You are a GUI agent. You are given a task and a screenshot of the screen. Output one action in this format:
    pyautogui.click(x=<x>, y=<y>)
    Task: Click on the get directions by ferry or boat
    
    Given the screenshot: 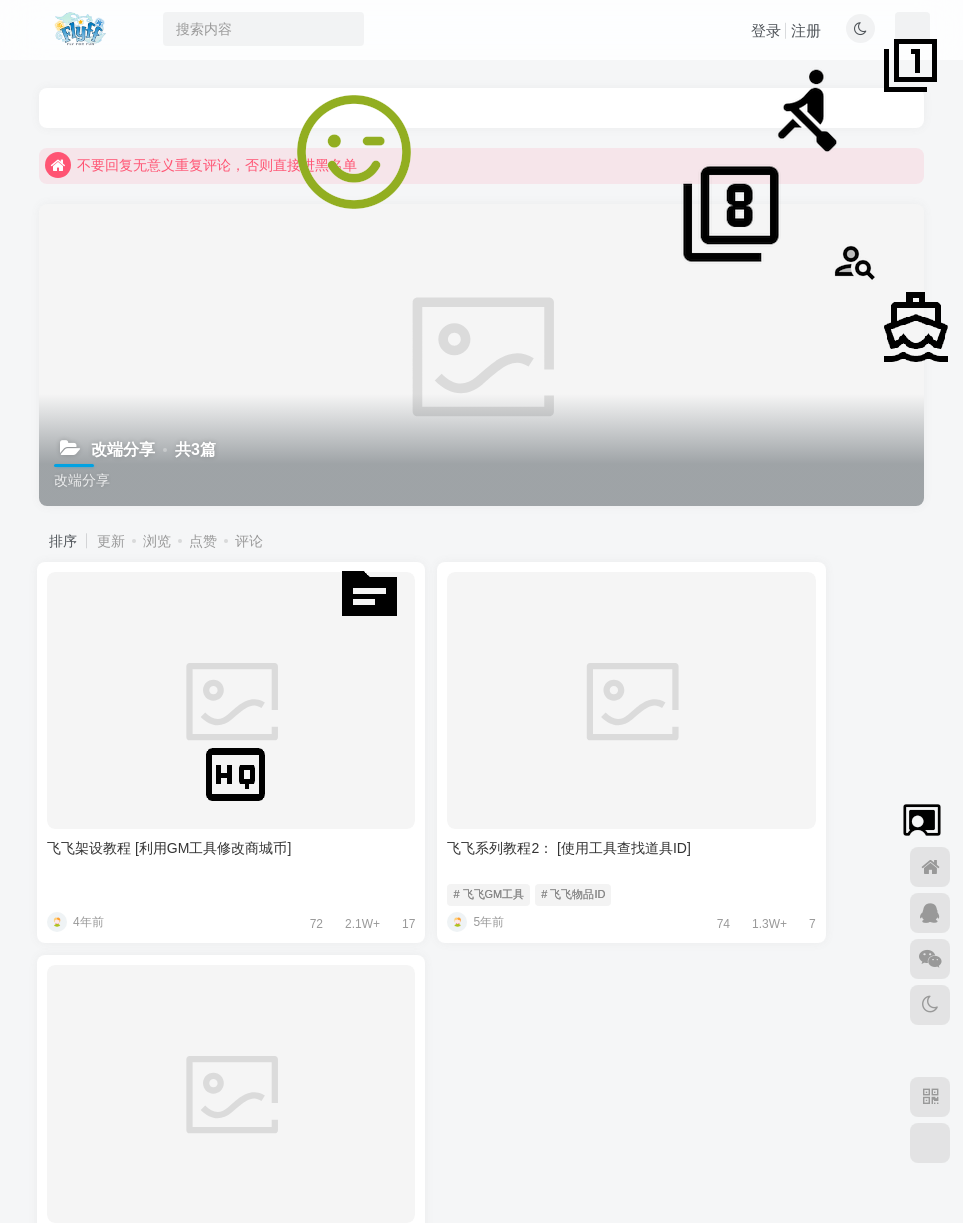 What is the action you would take?
    pyautogui.click(x=916, y=327)
    